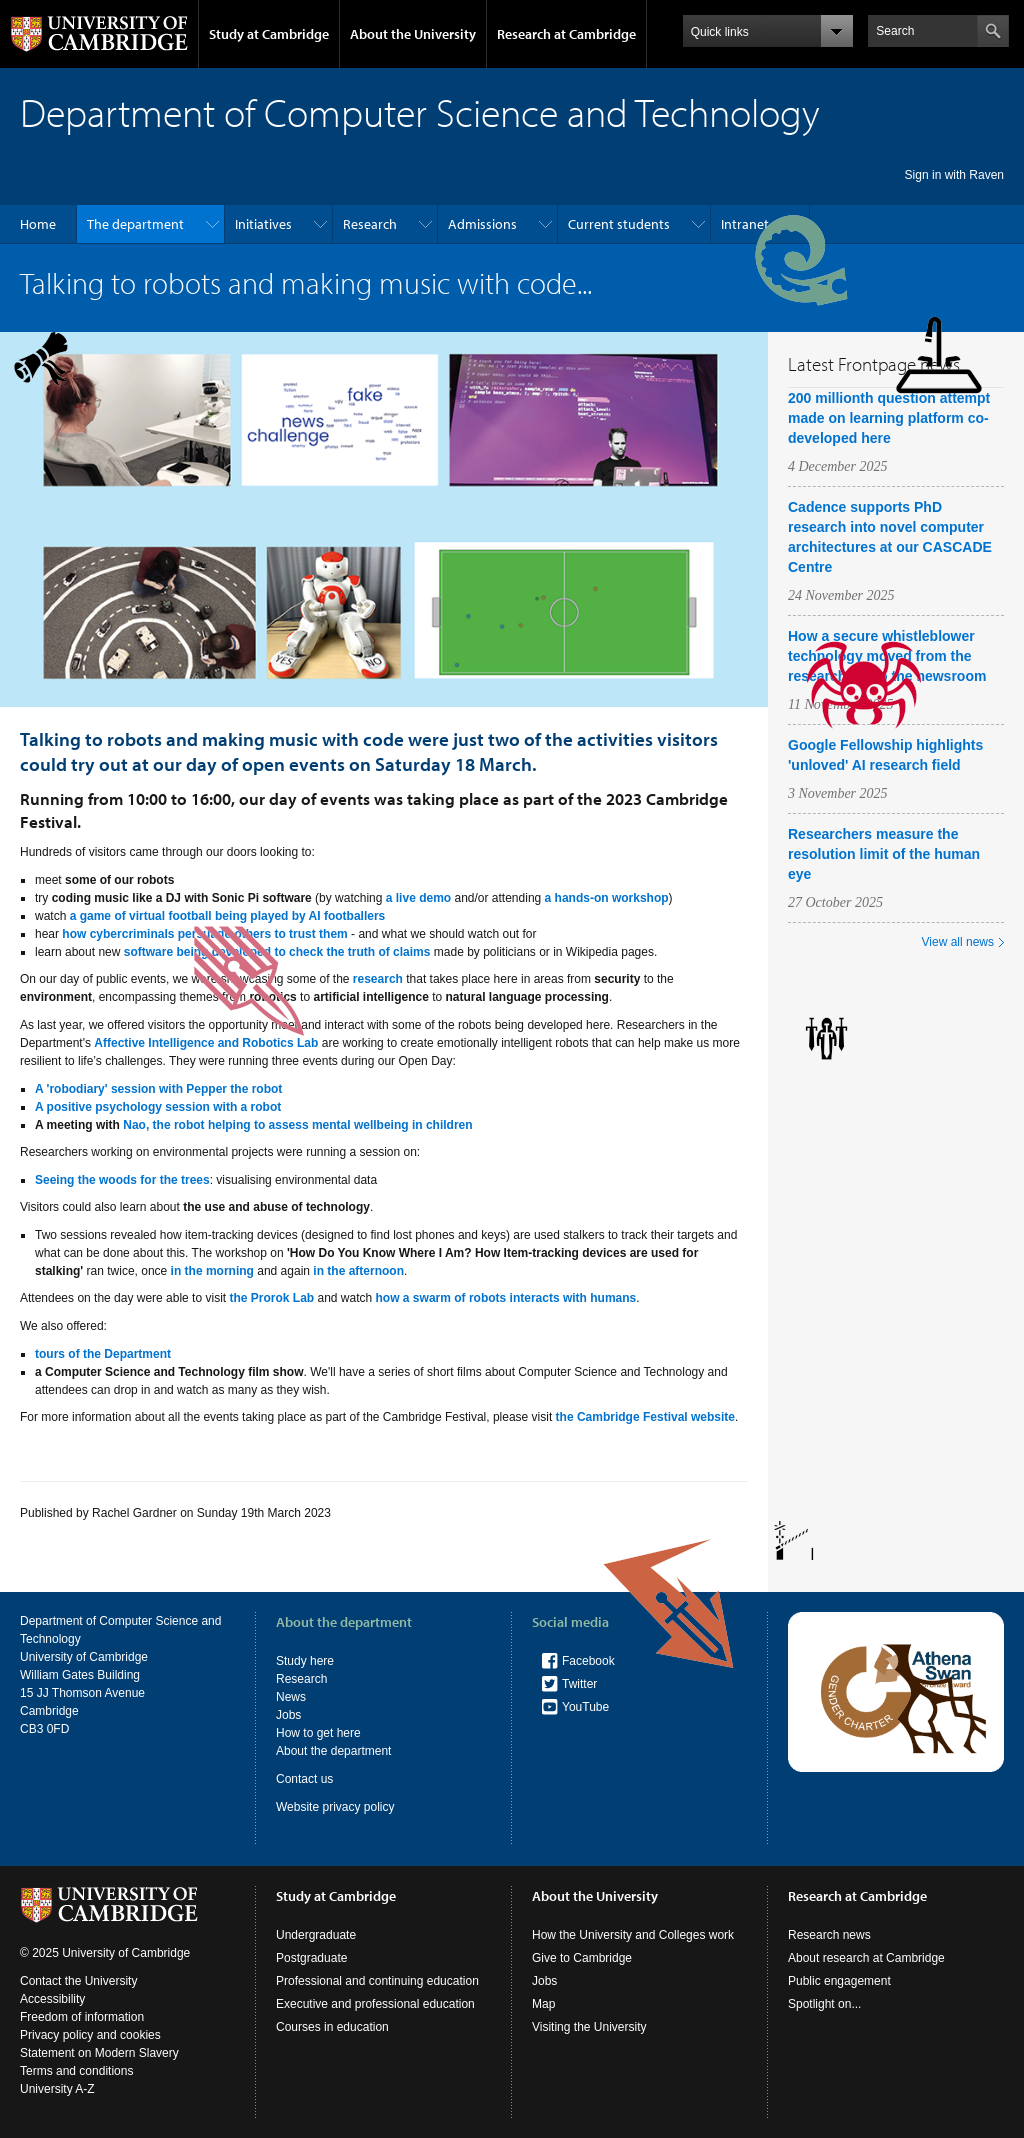 Image resolution: width=1024 pixels, height=2138 pixels. I want to click on indicates a railroad crossing ahead, so click(793, 1540).